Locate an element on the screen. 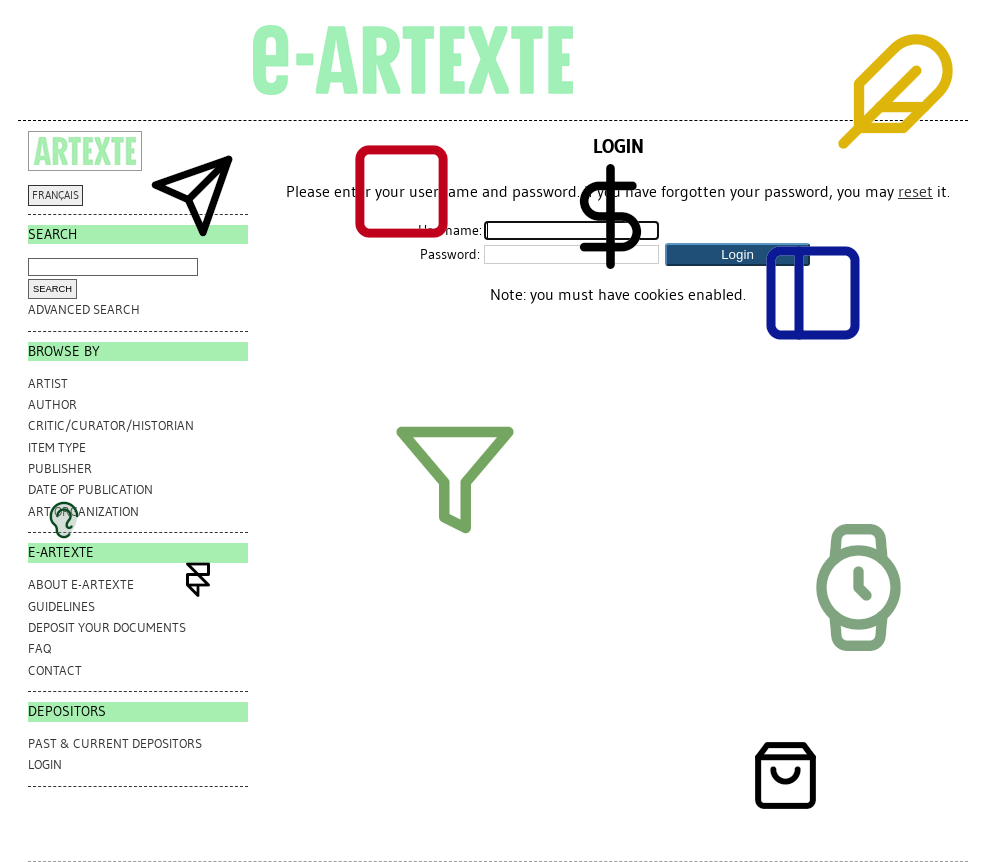 This screenshot has width=996, height=862. view time or clock settings is located at coordinates (858, 587).